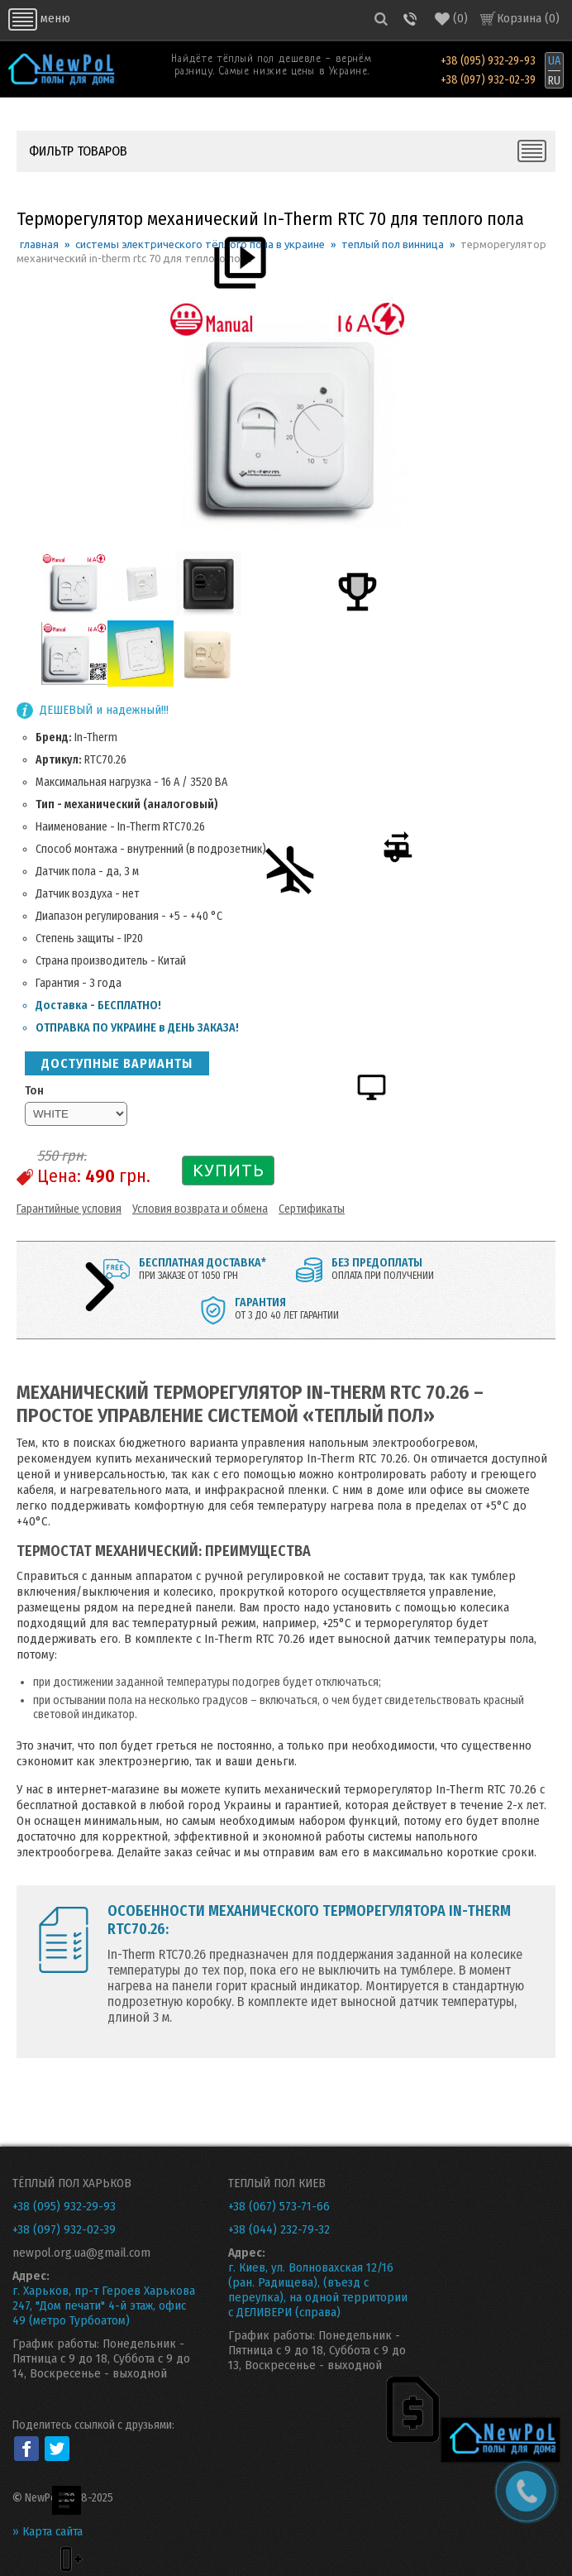 The height and width of the screenshot is (2576, 572). Describe the element at coordinates (357, 591) in the screenshot. I see `view achievements or awards` at that location.